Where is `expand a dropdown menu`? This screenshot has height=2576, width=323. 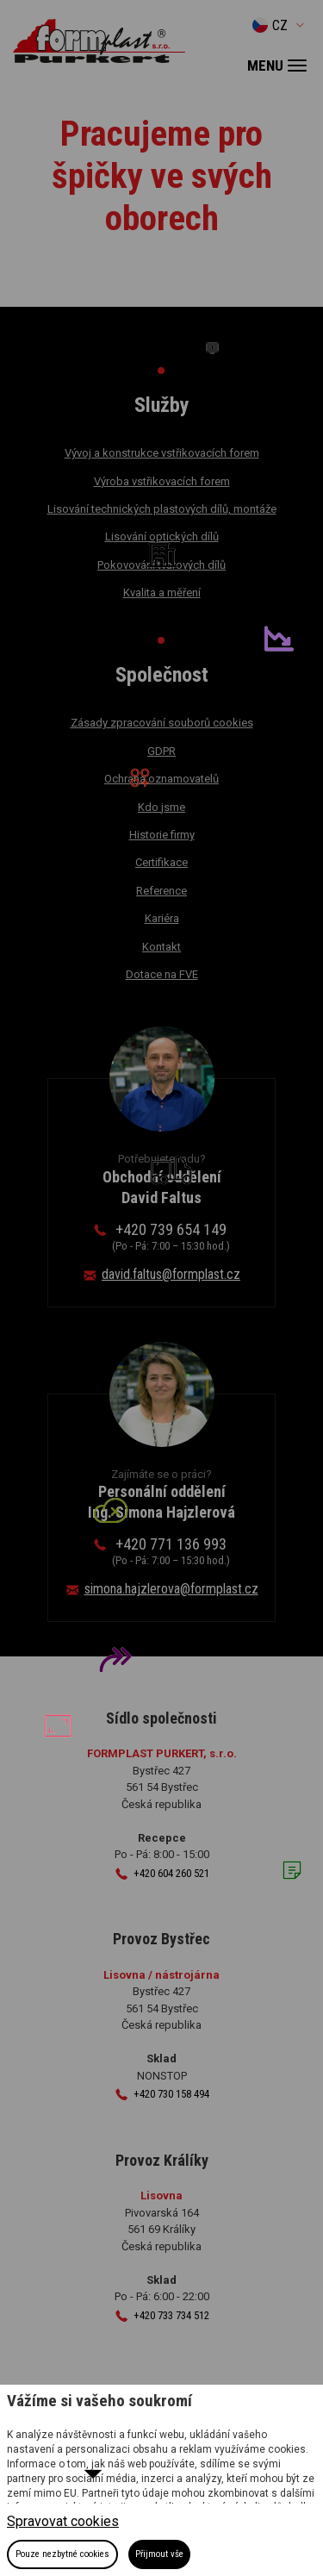
expand a dropdown menu is located at coordinates (93, 2473).